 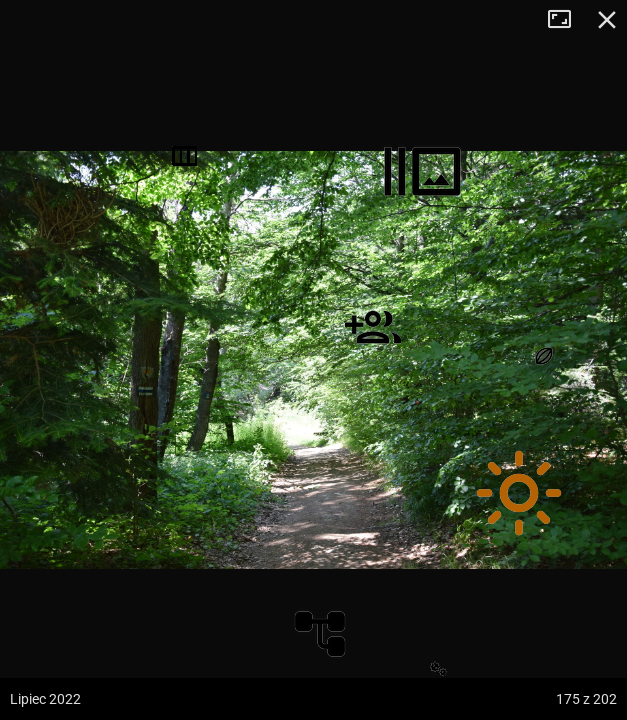 What do you see at coordinates (320, 634) in the screenshot?
I see `view project hierarchy or structure` at bounding box center [320, 634].